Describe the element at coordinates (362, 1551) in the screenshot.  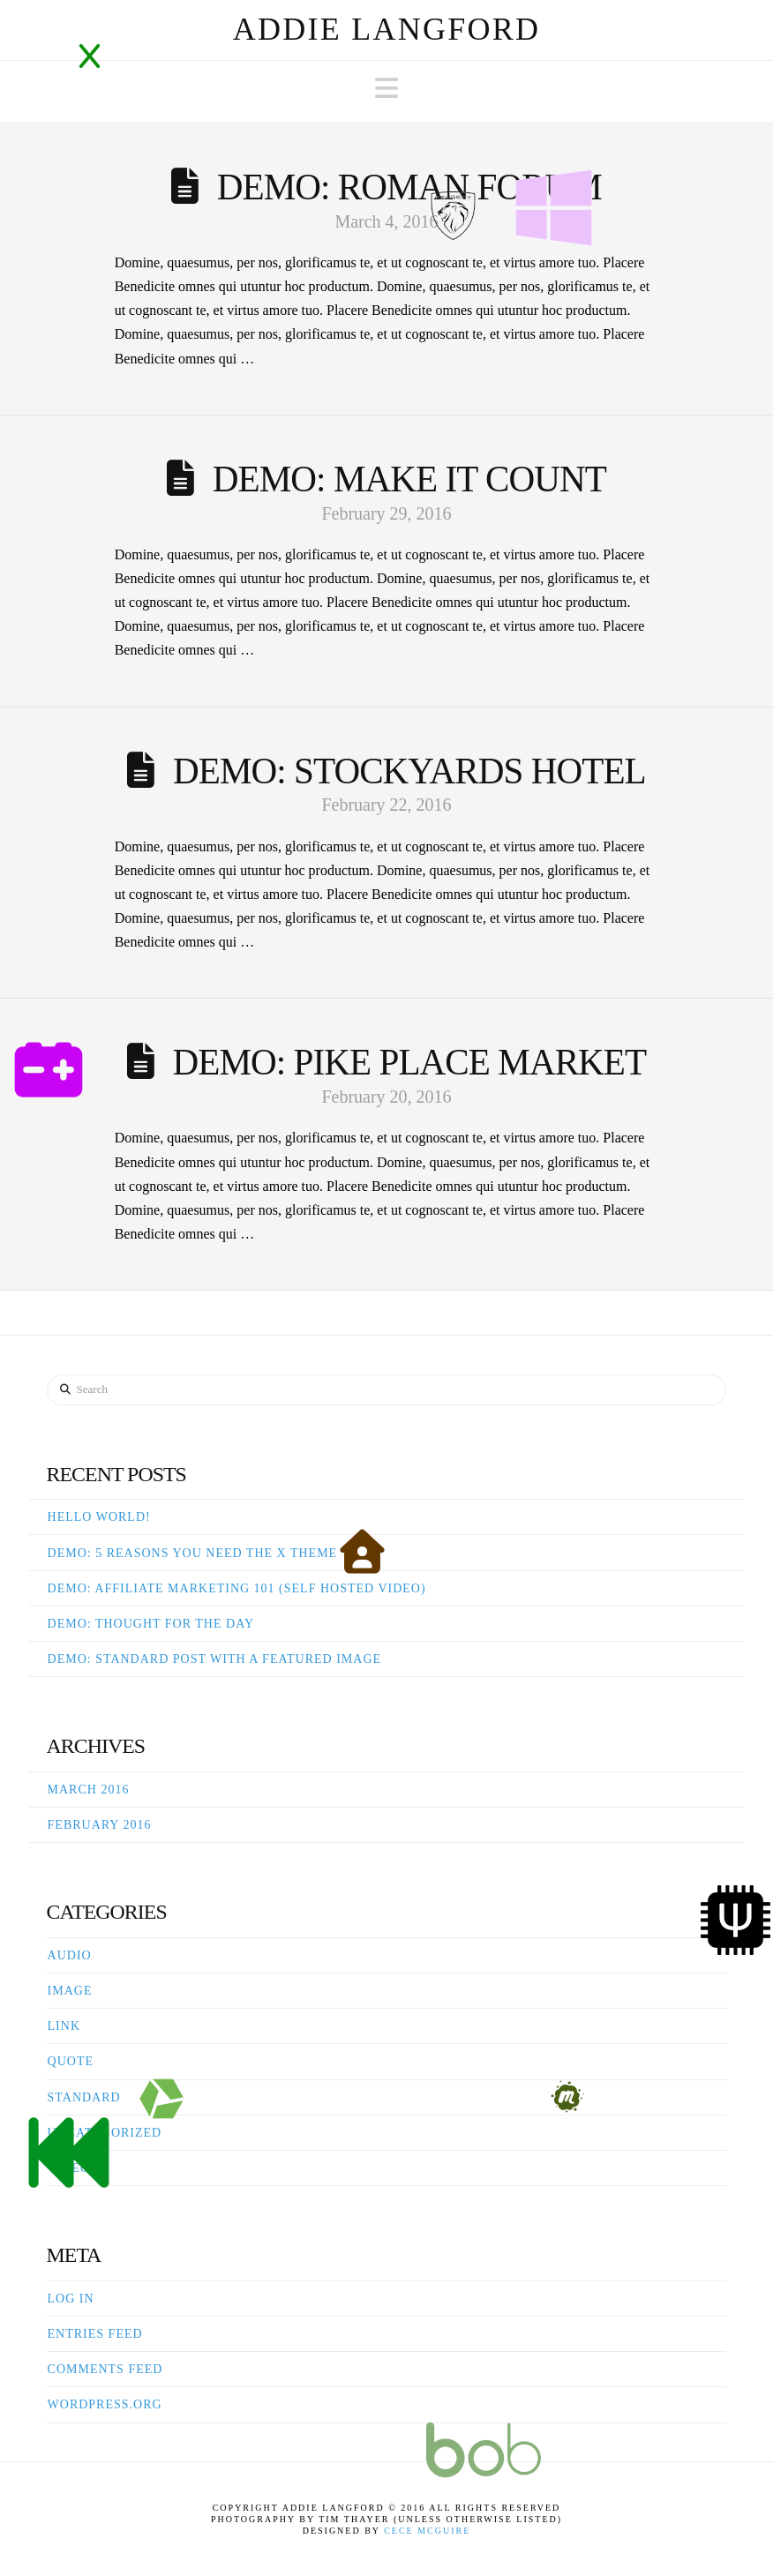
I see `view your home profile` at that location.